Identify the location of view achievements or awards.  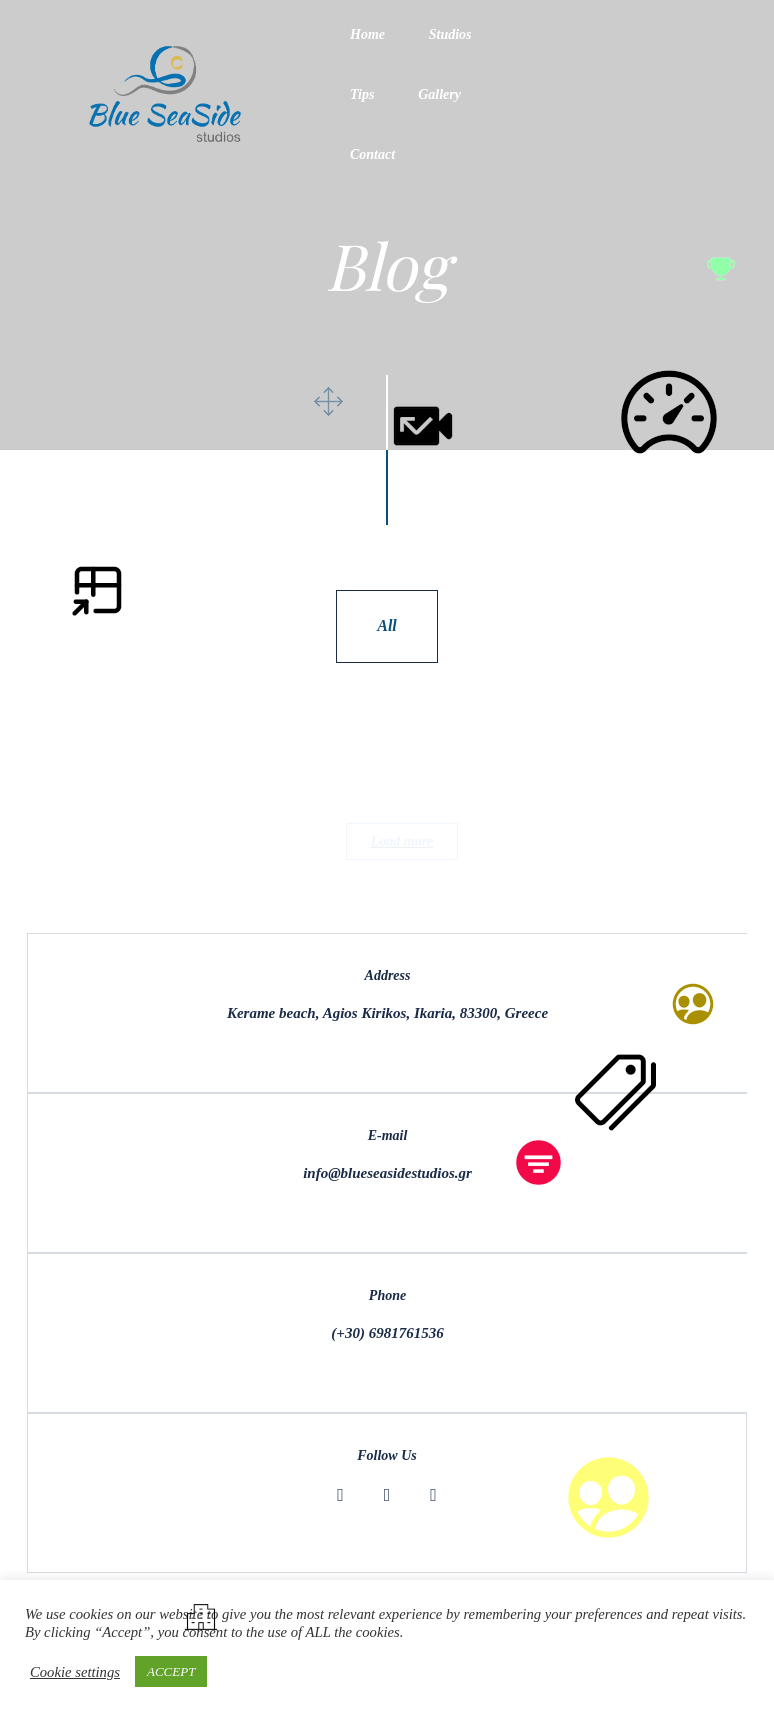
(721, 268).